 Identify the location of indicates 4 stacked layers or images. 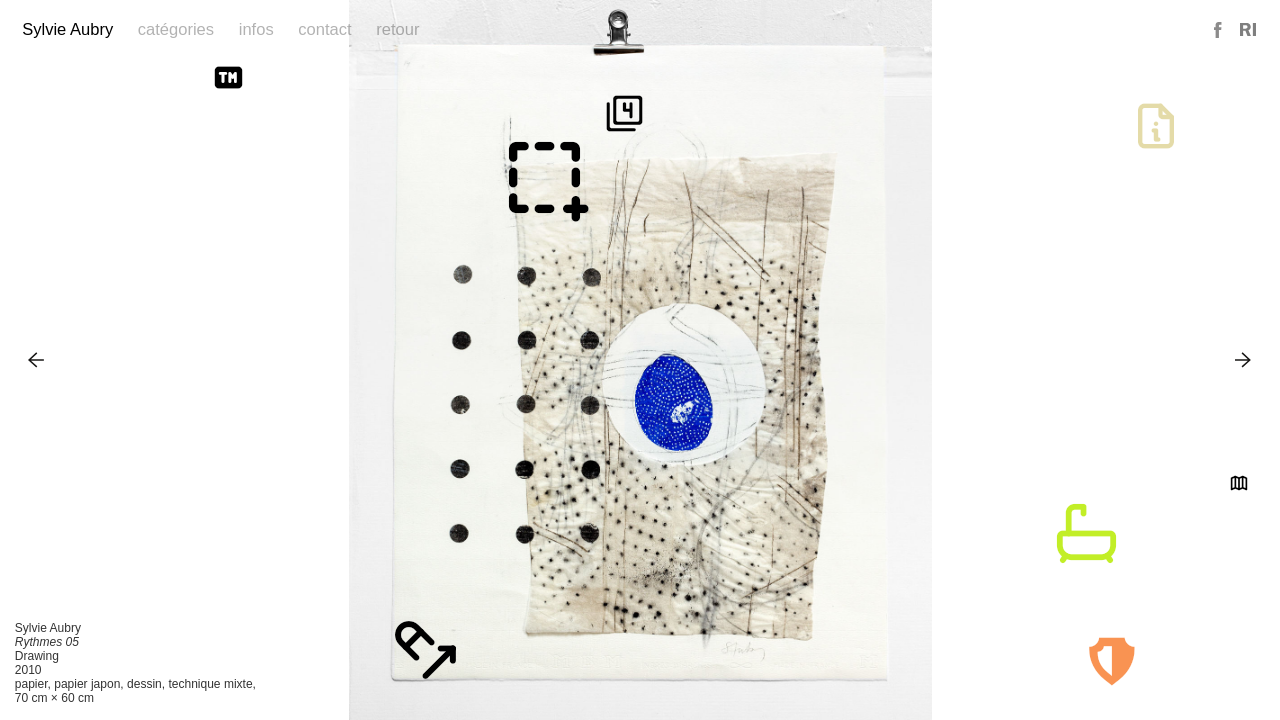
(624, 113).